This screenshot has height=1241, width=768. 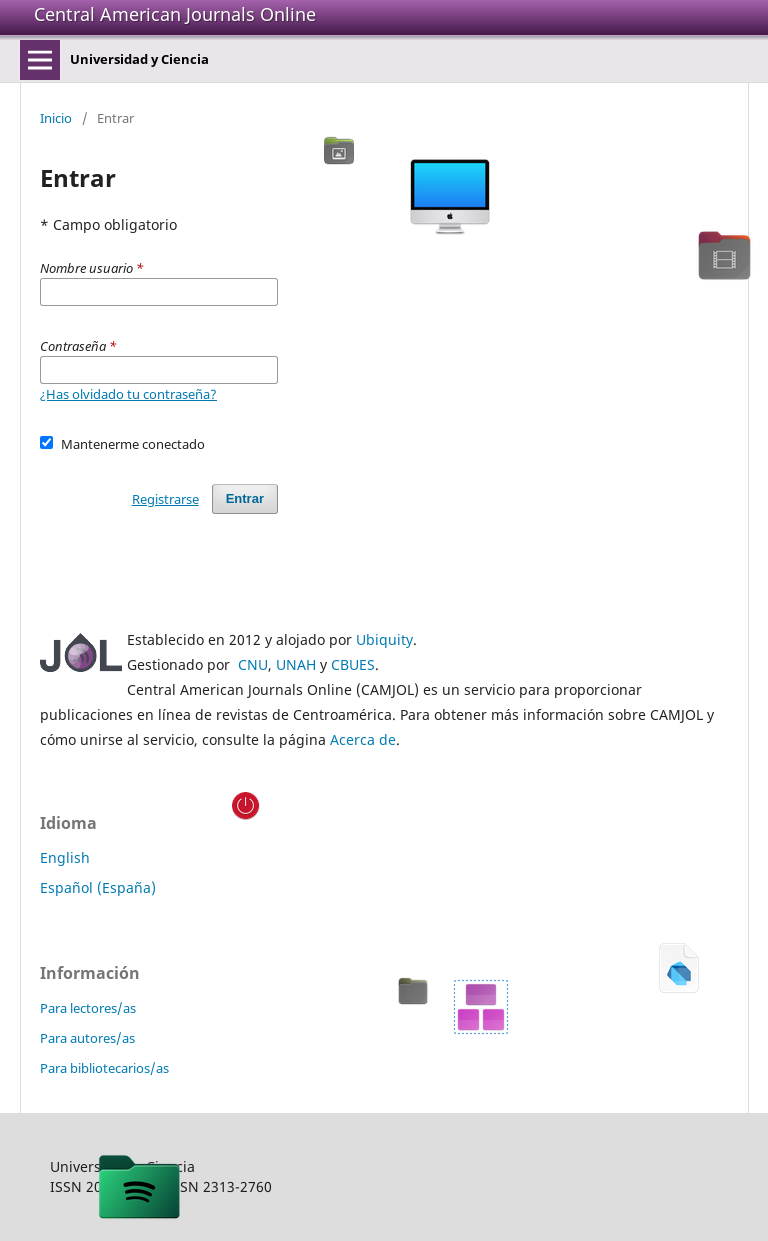 What do you see at coordinates (413, 991) in the screenshot?
I see `open a folder to view its contents` at bounding box center [413, 991].